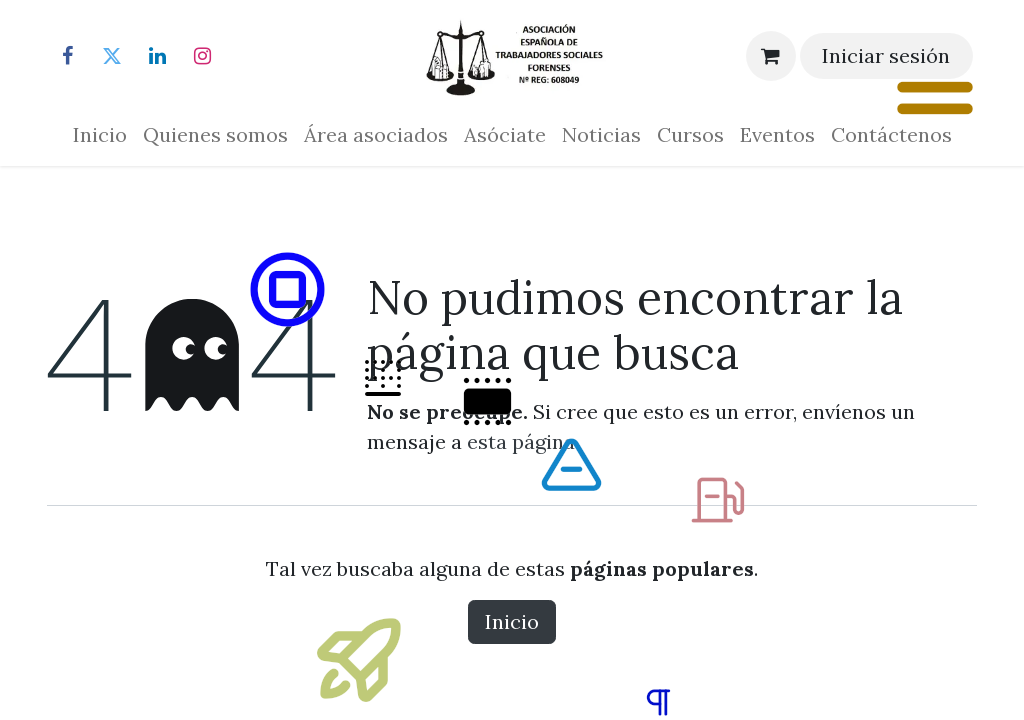  I want to click on insert a new content section, so click(487, 401).